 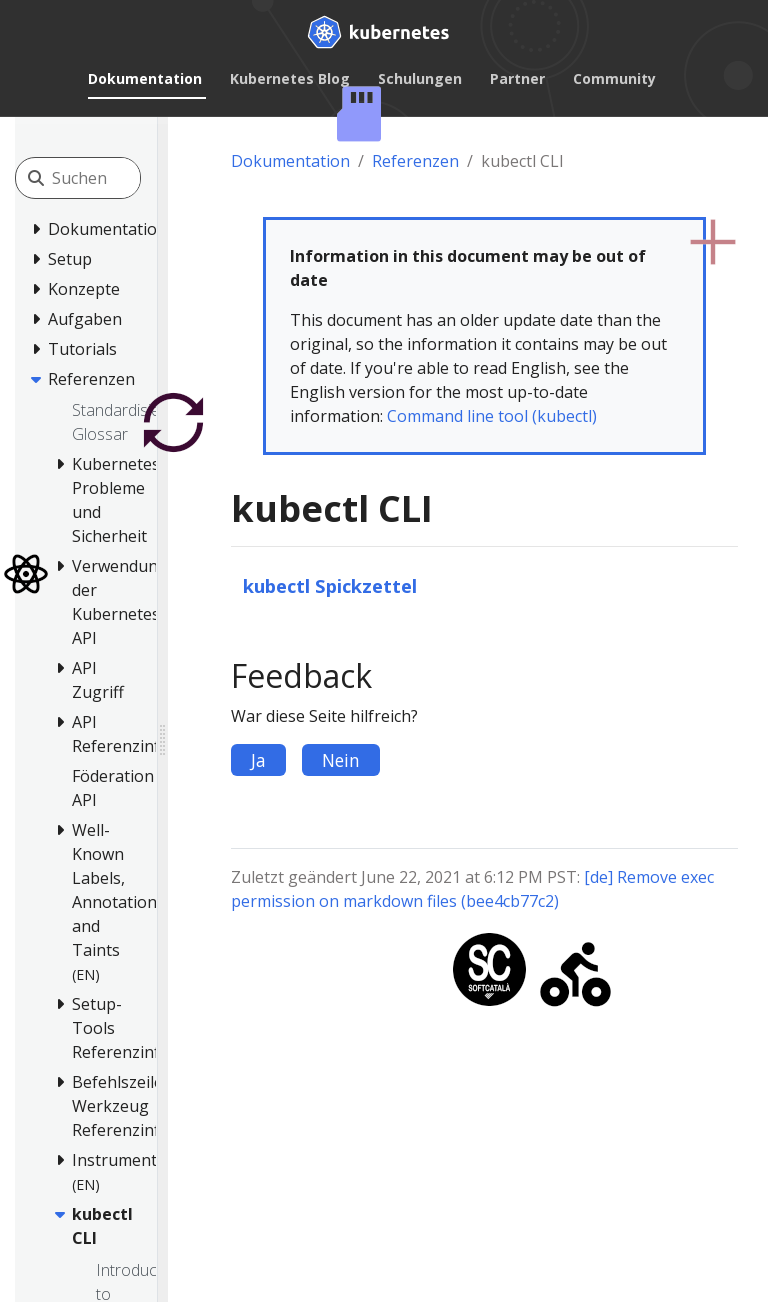 What do you see at coordinates (26, 574) in the screenshot?
I see `react.js framework logo` at bounding box center [26, 574].